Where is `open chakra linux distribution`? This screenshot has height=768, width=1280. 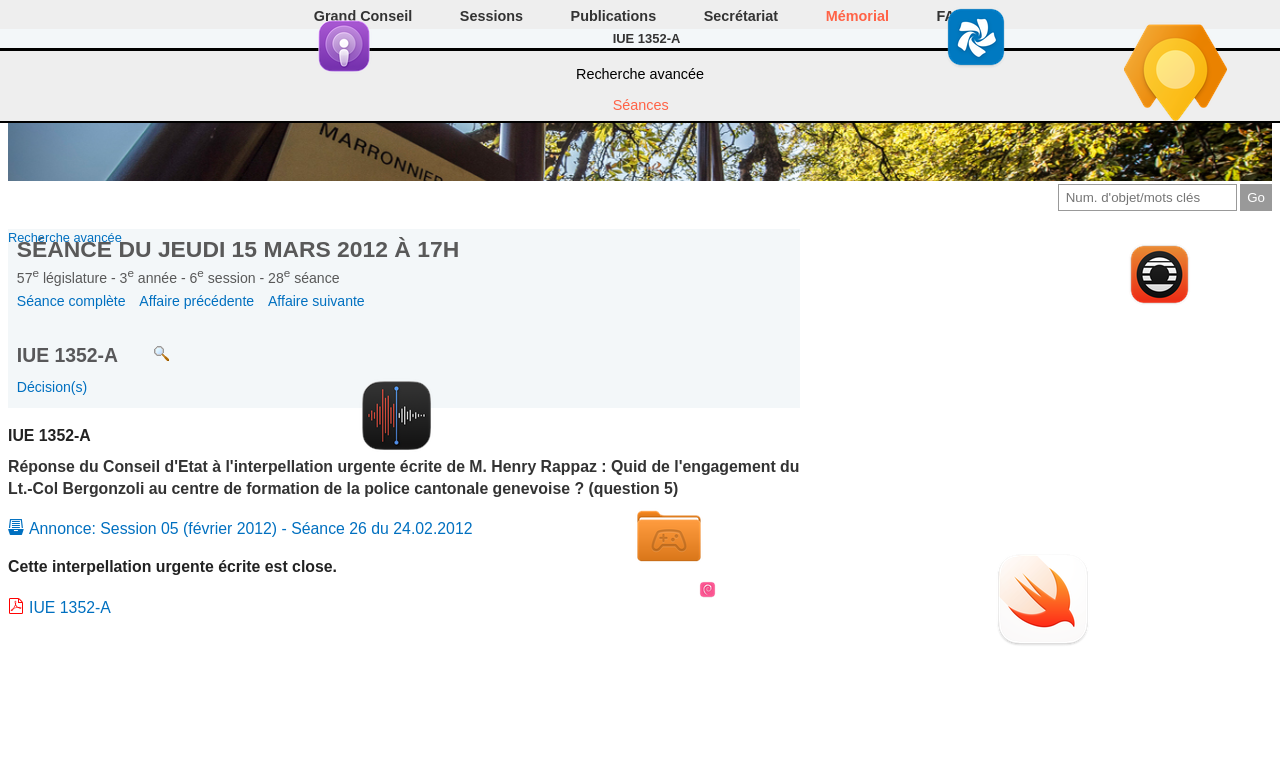
open chakra linux distribution is located at coordinates (976, 37).